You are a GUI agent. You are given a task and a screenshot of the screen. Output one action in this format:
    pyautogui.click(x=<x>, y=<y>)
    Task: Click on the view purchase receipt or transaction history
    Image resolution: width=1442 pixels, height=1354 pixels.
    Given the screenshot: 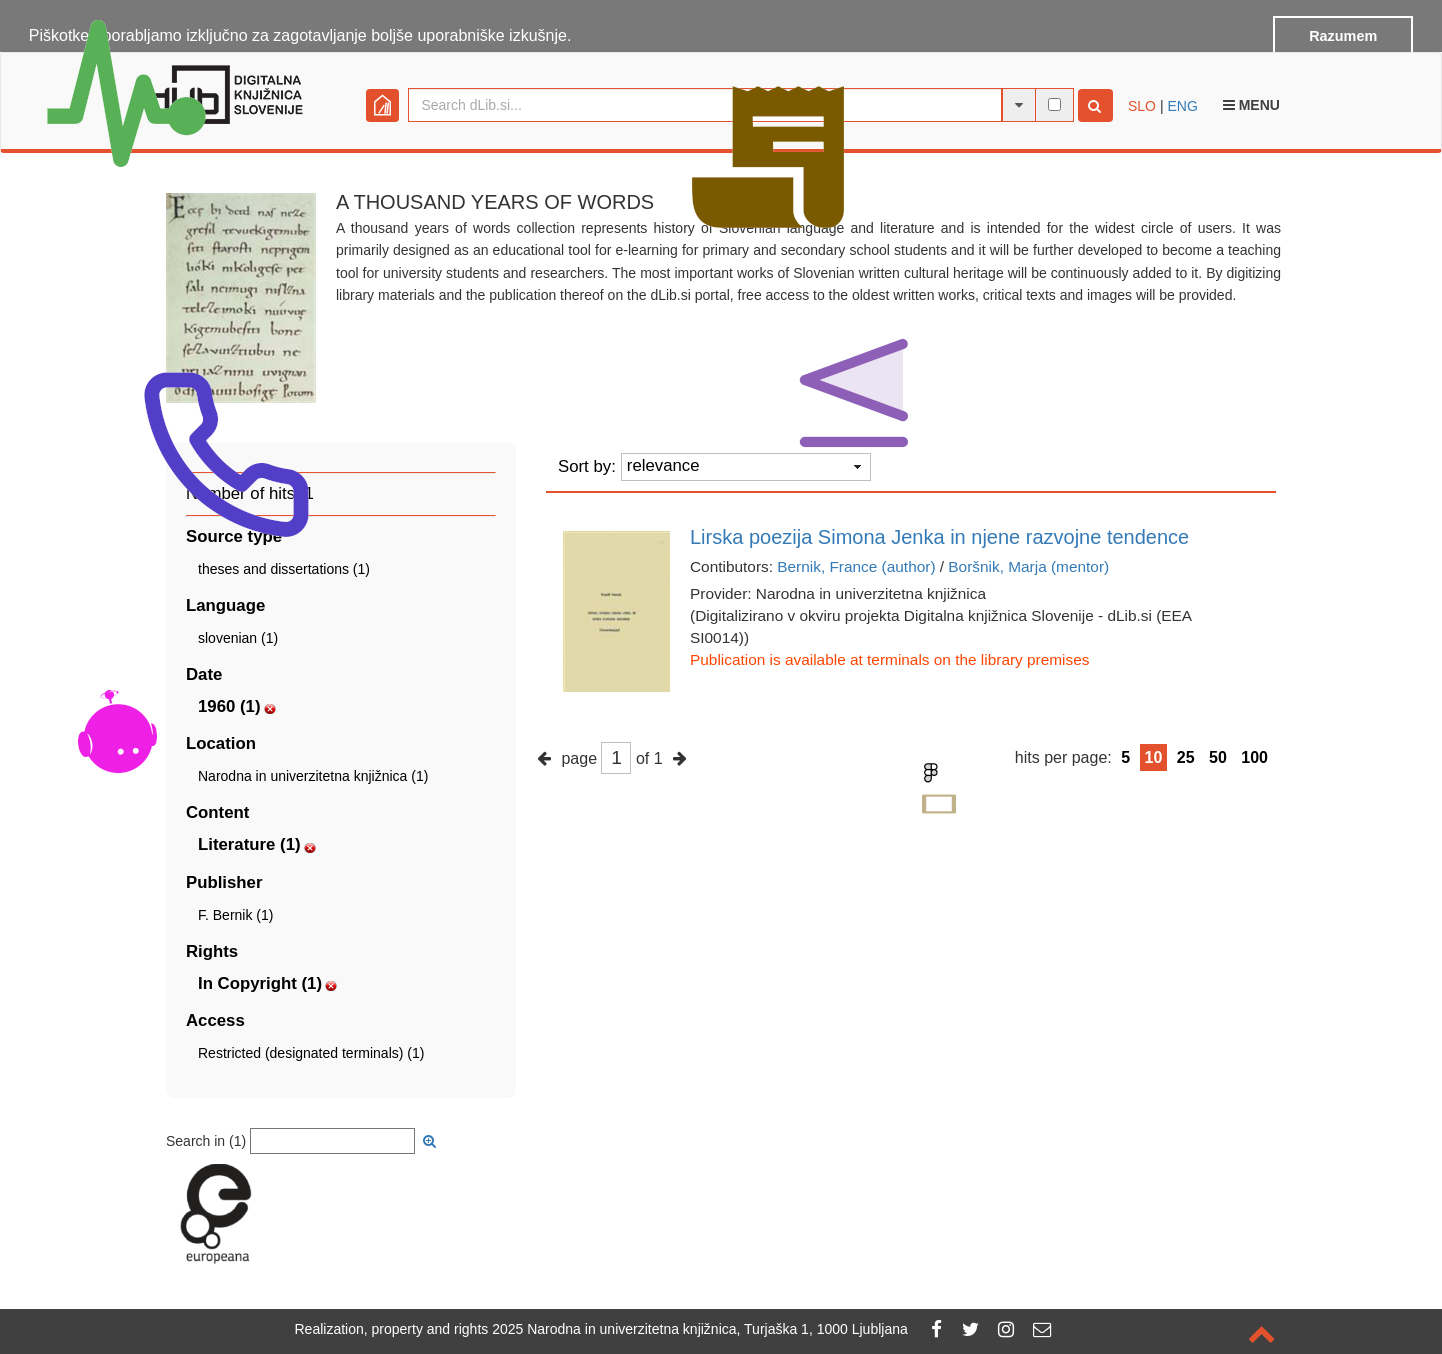 What is the action you would take?
    pyautogui.click(x=768, y=157)
    